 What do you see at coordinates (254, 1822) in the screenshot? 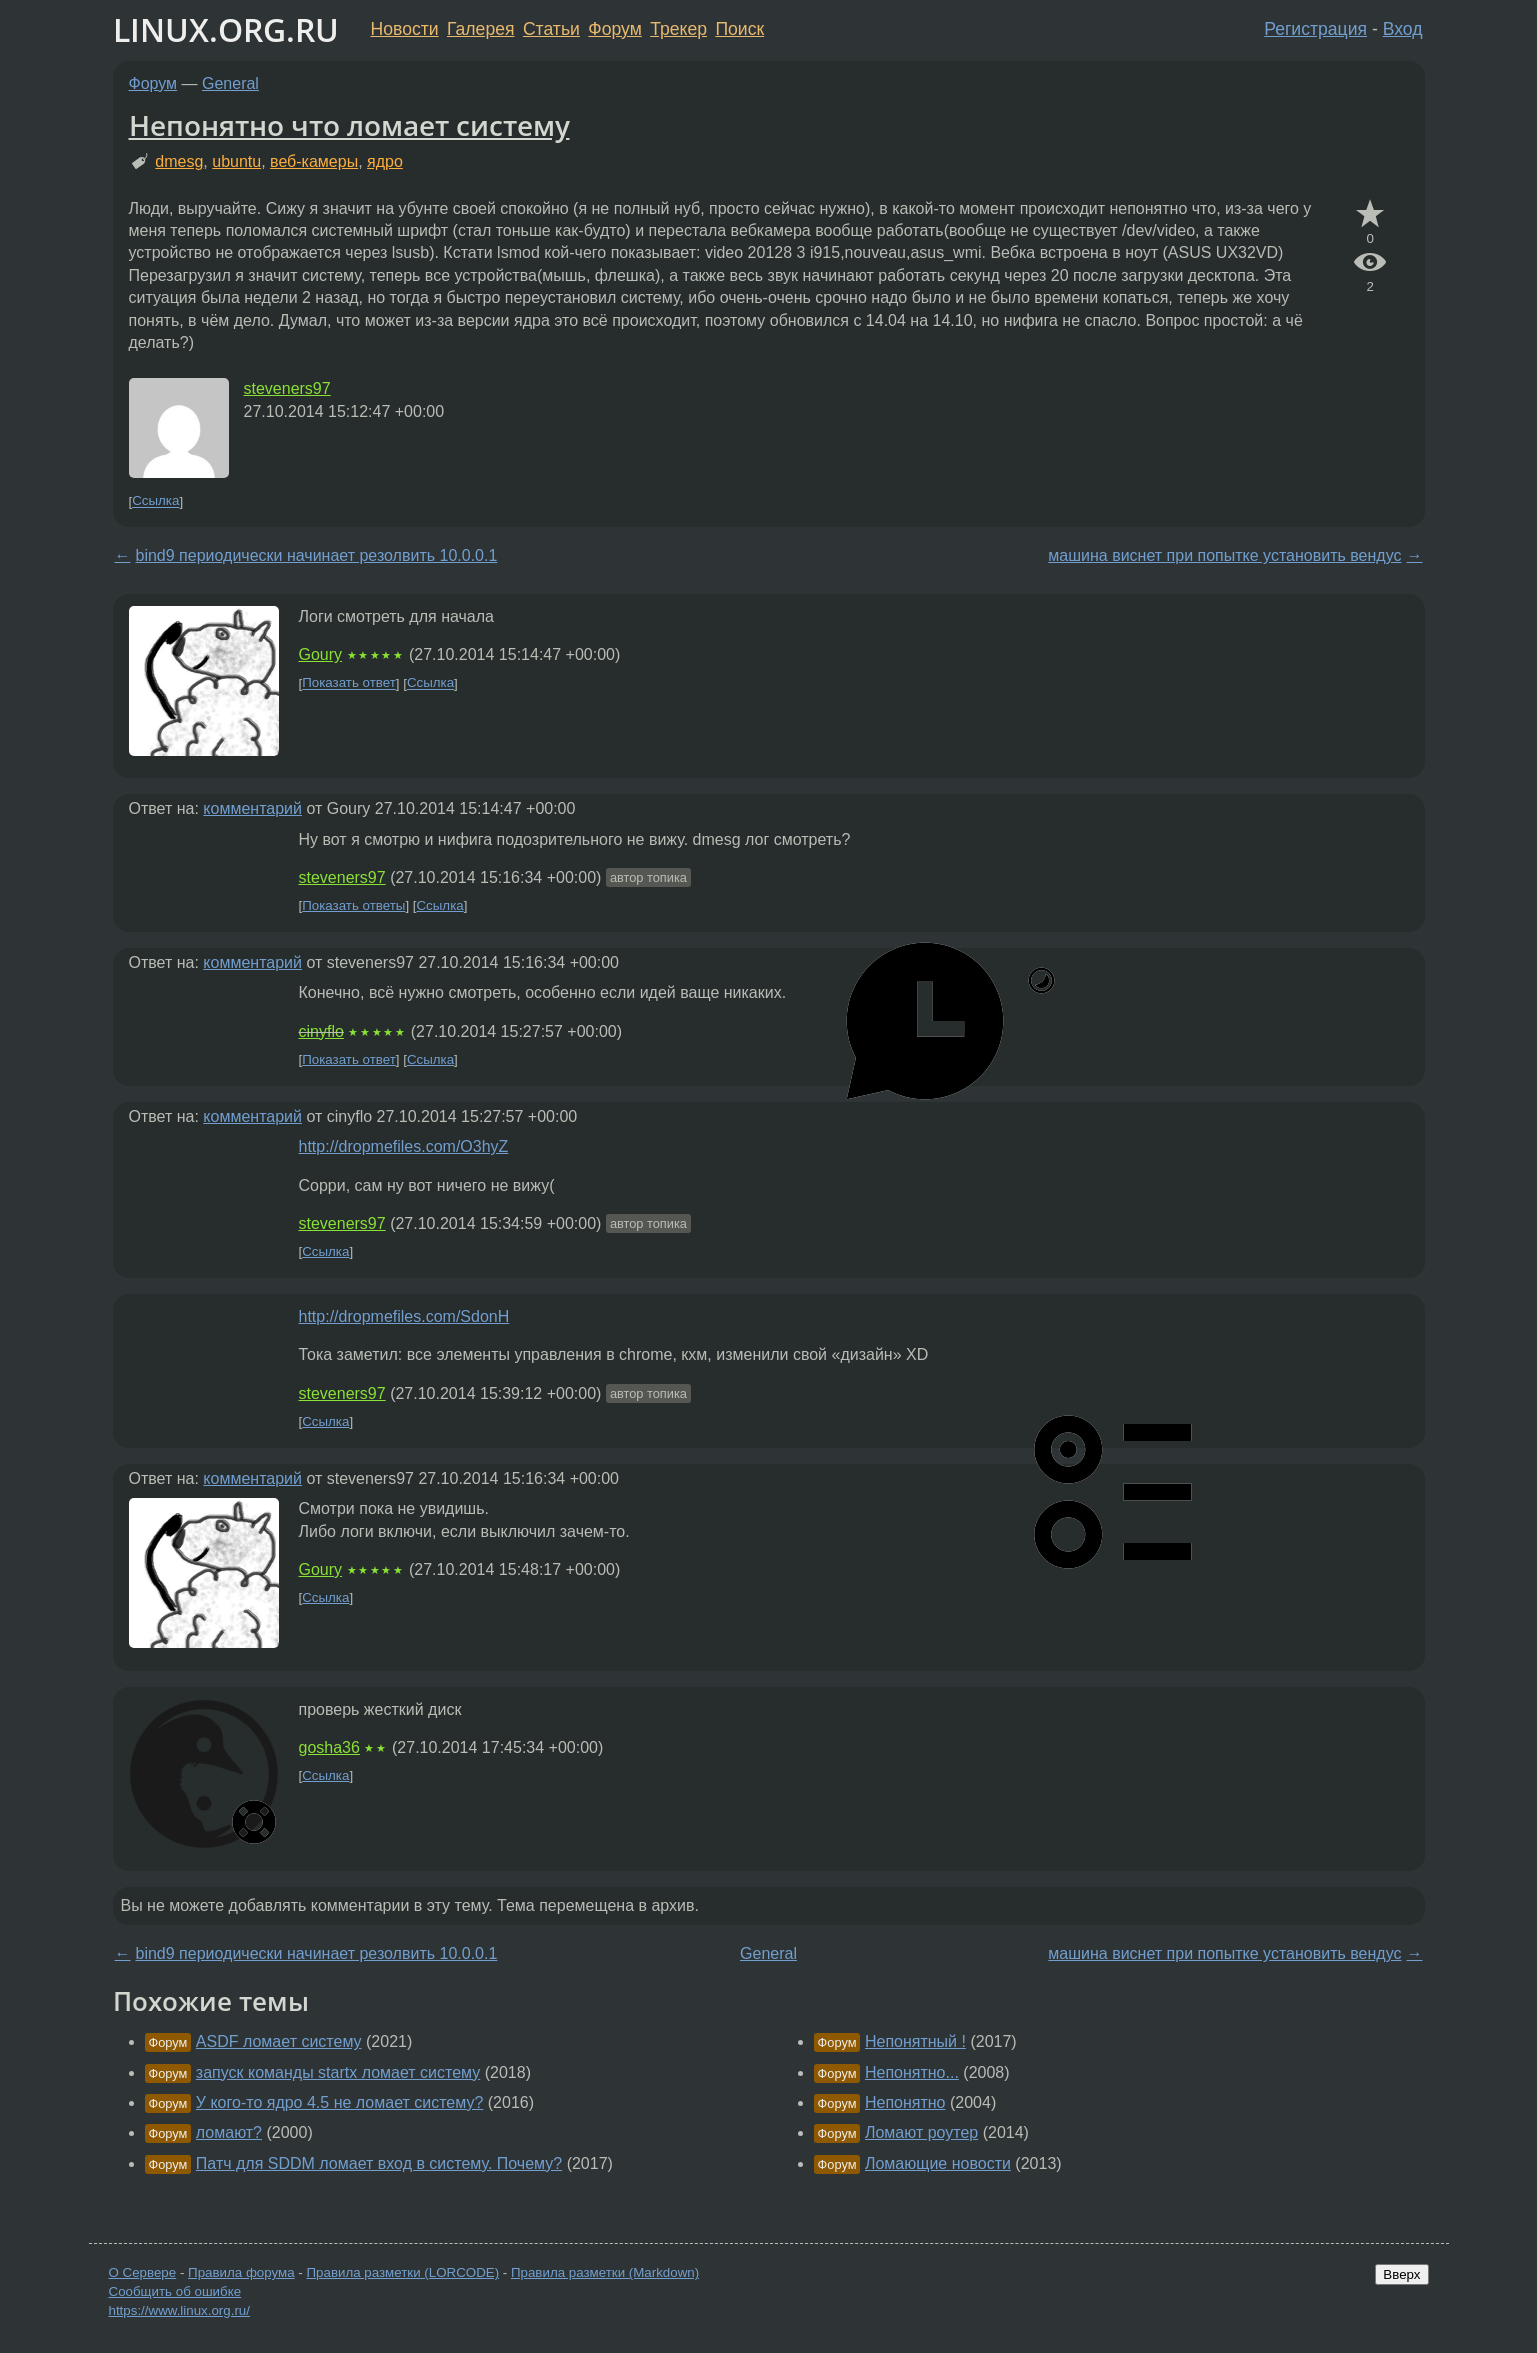
I see `access help or support` at bounding box center [254, 1822].